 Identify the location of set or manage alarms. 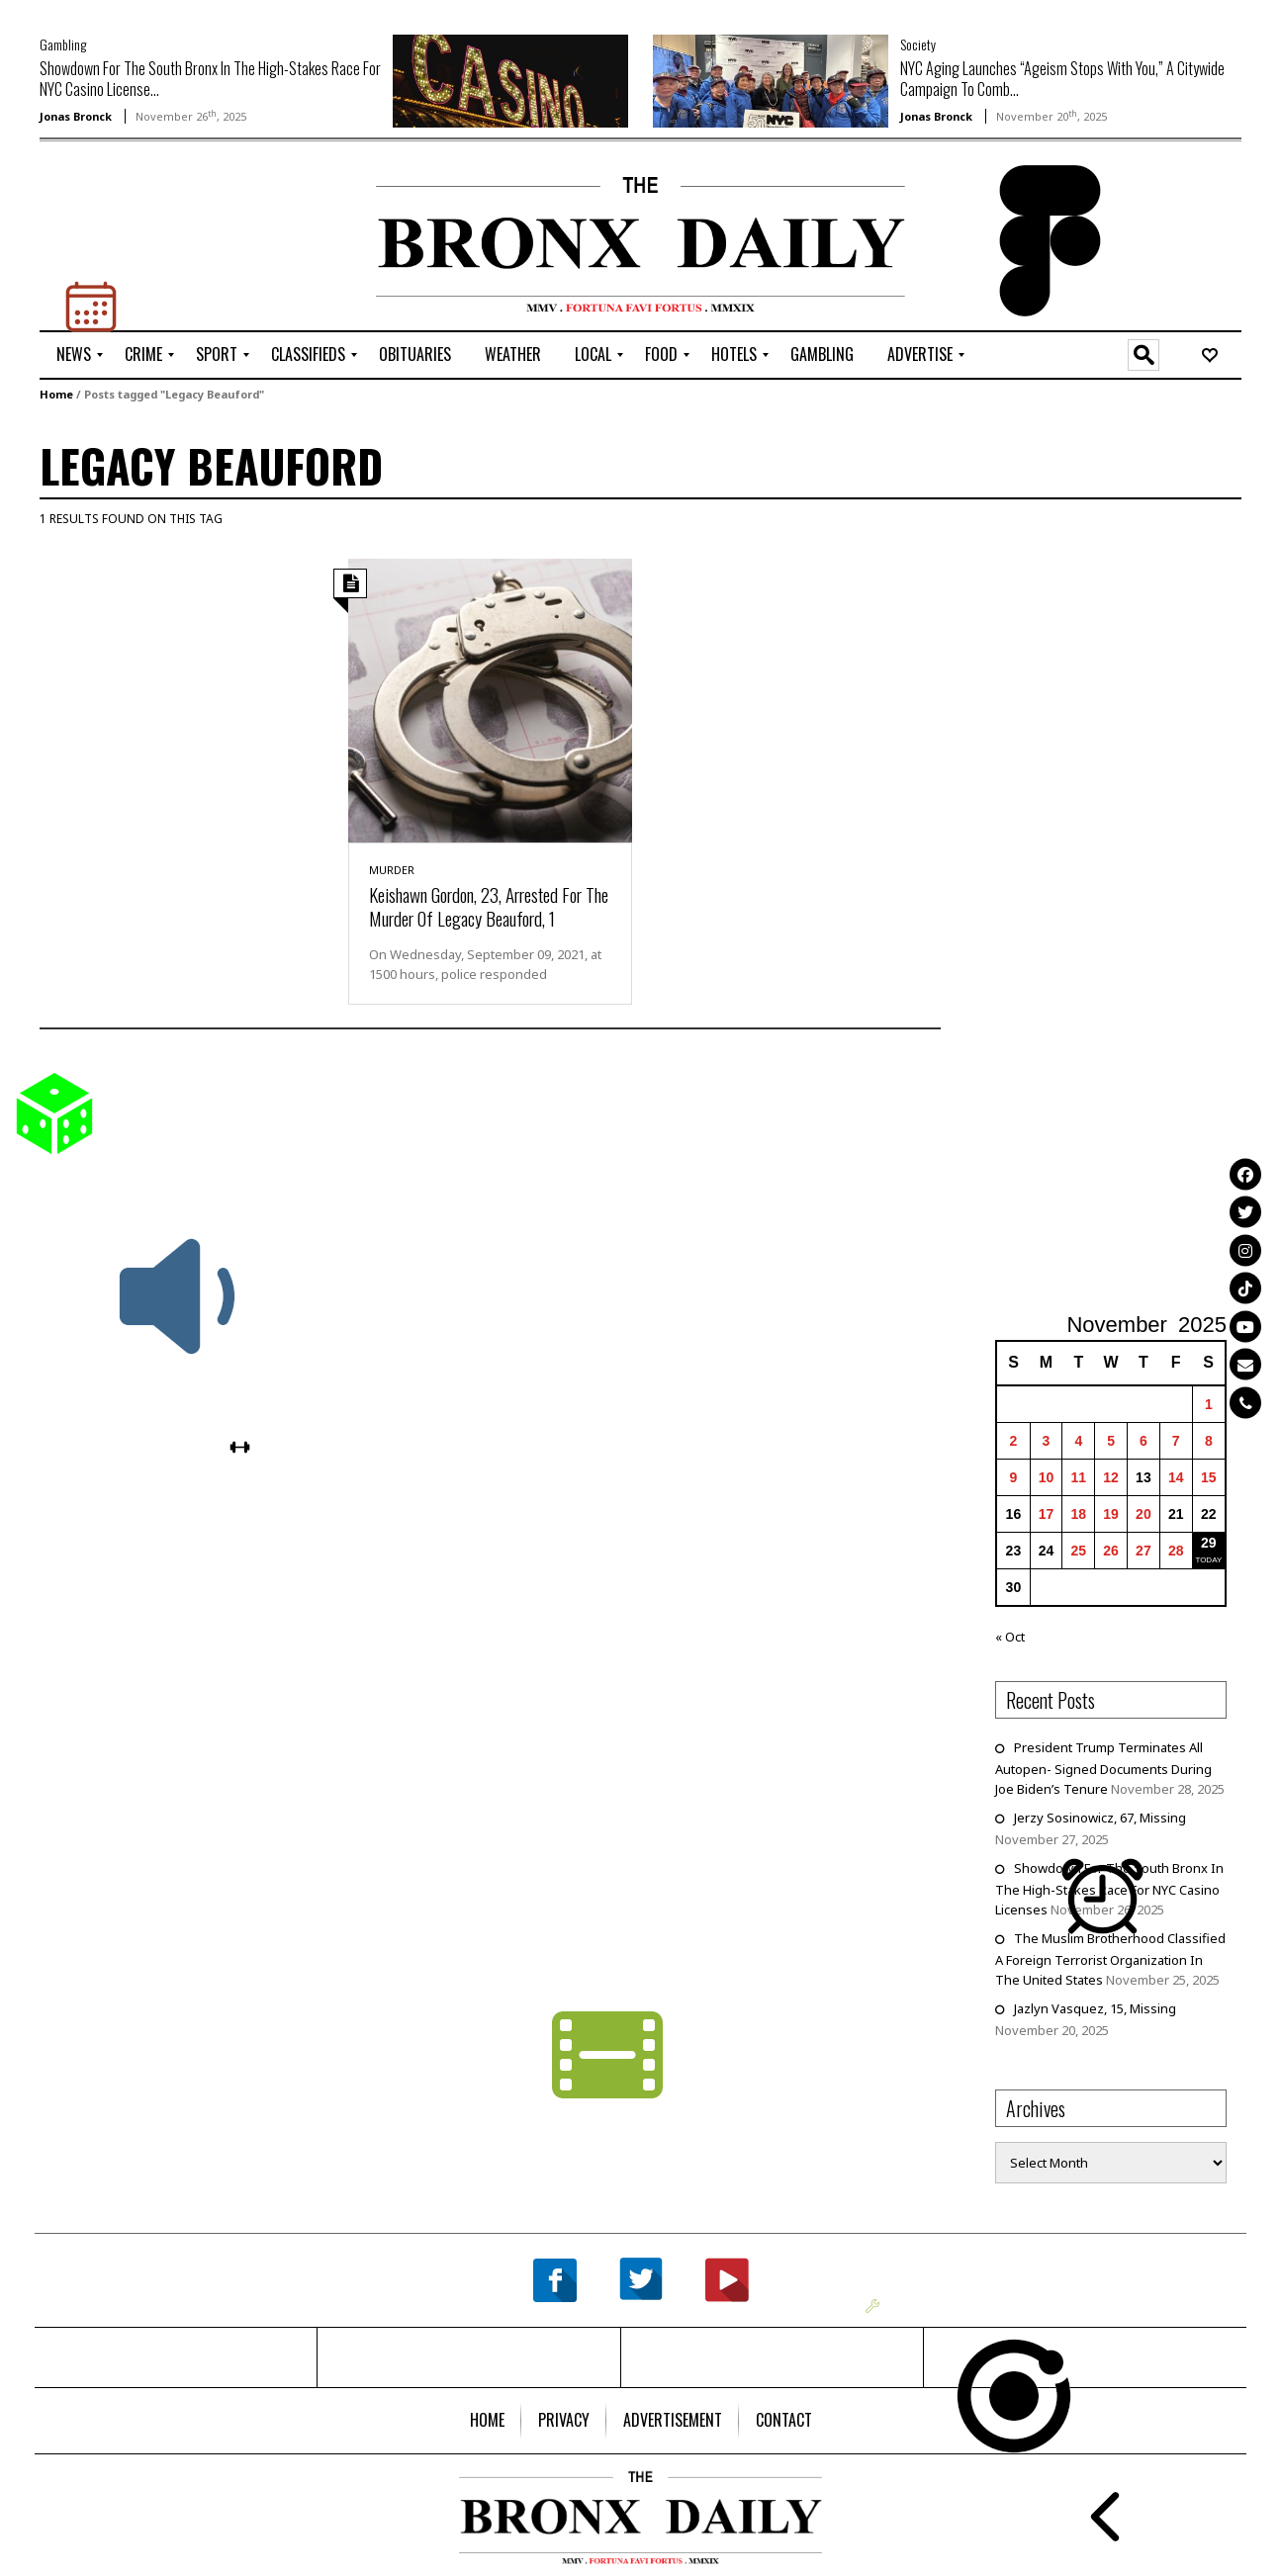
(1102, 1896).